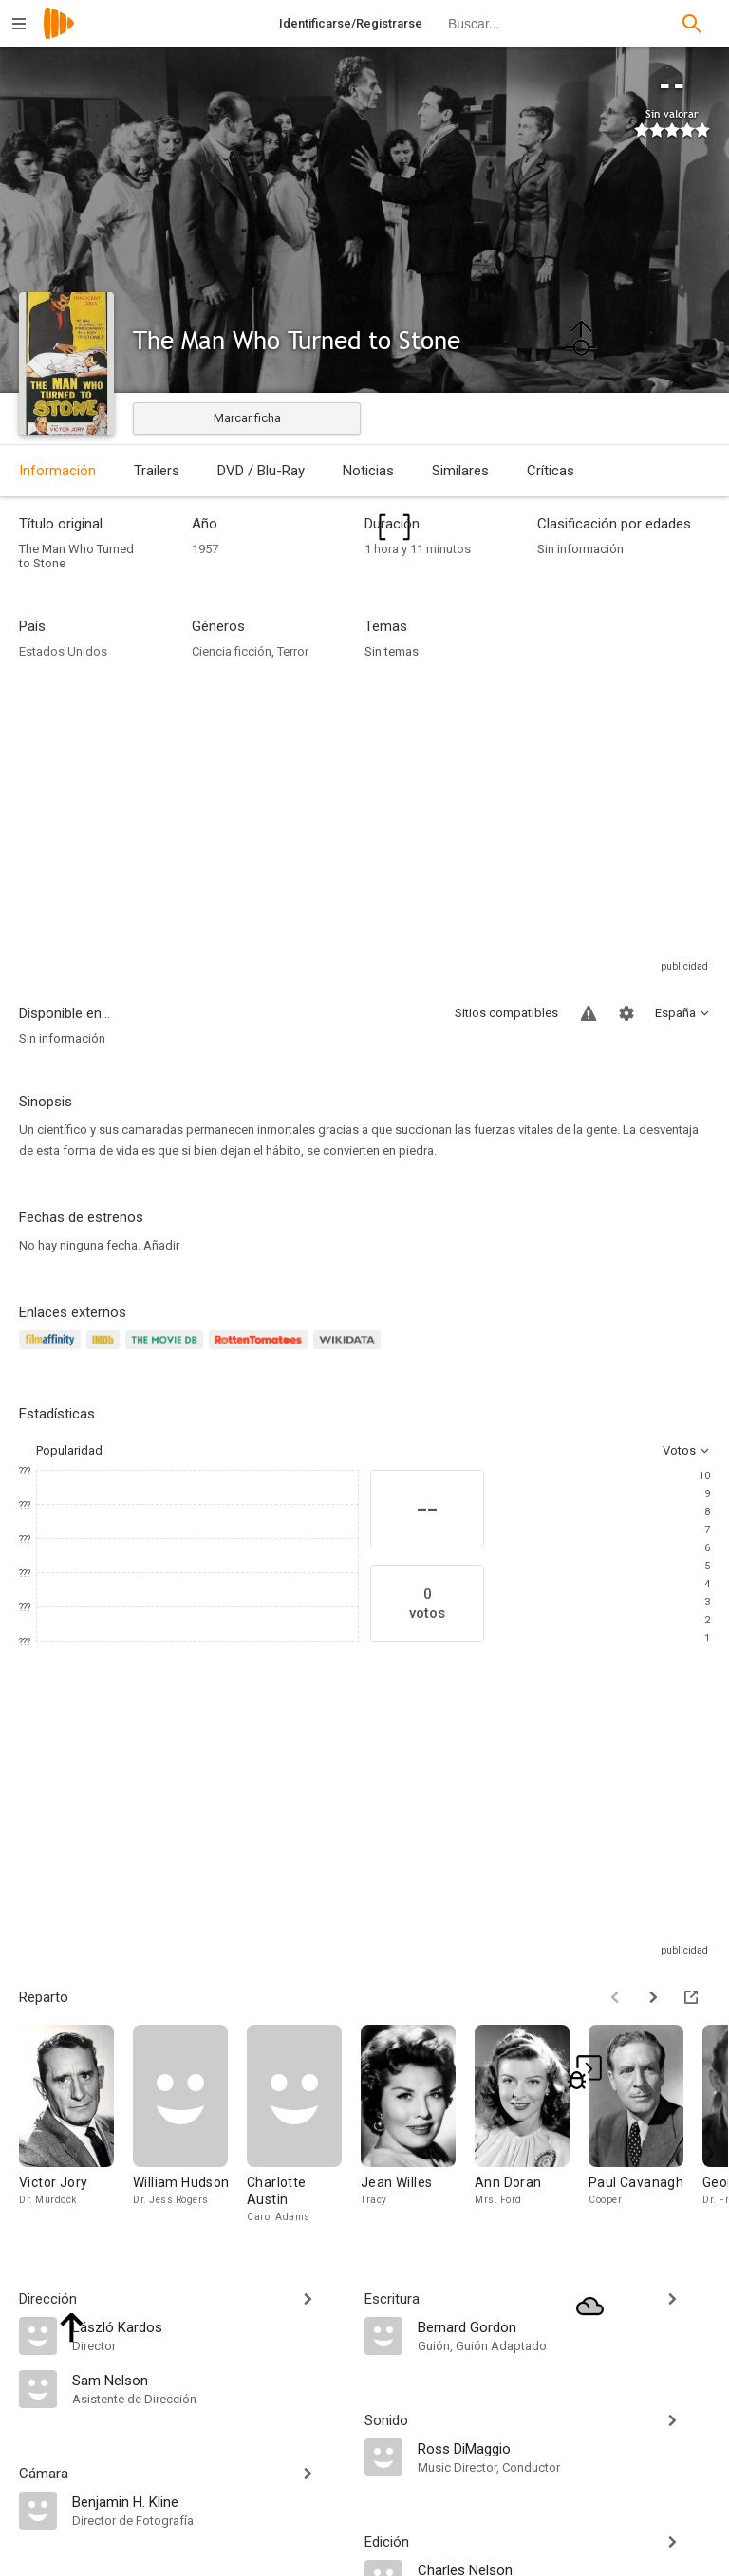  Describe the element at coordinates (586, 2071) in the screenshot. I see `open the debug console` at that location.